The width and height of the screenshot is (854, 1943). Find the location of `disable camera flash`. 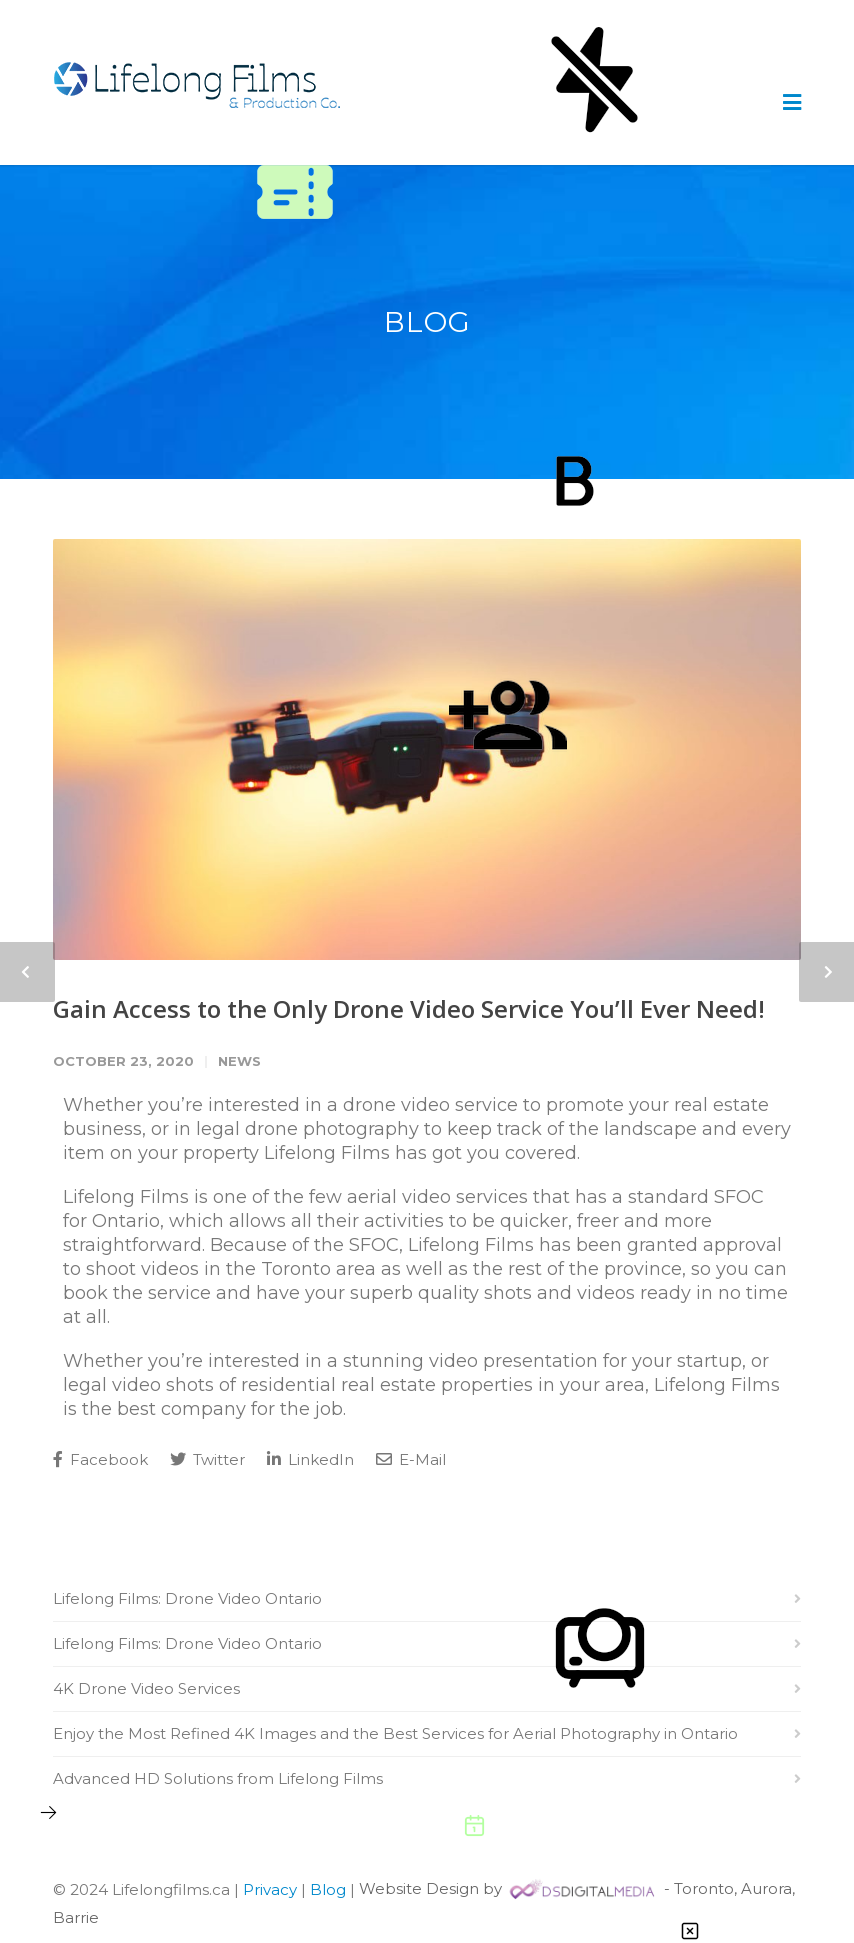

disable camera flash is located at coordinates (594, 79).